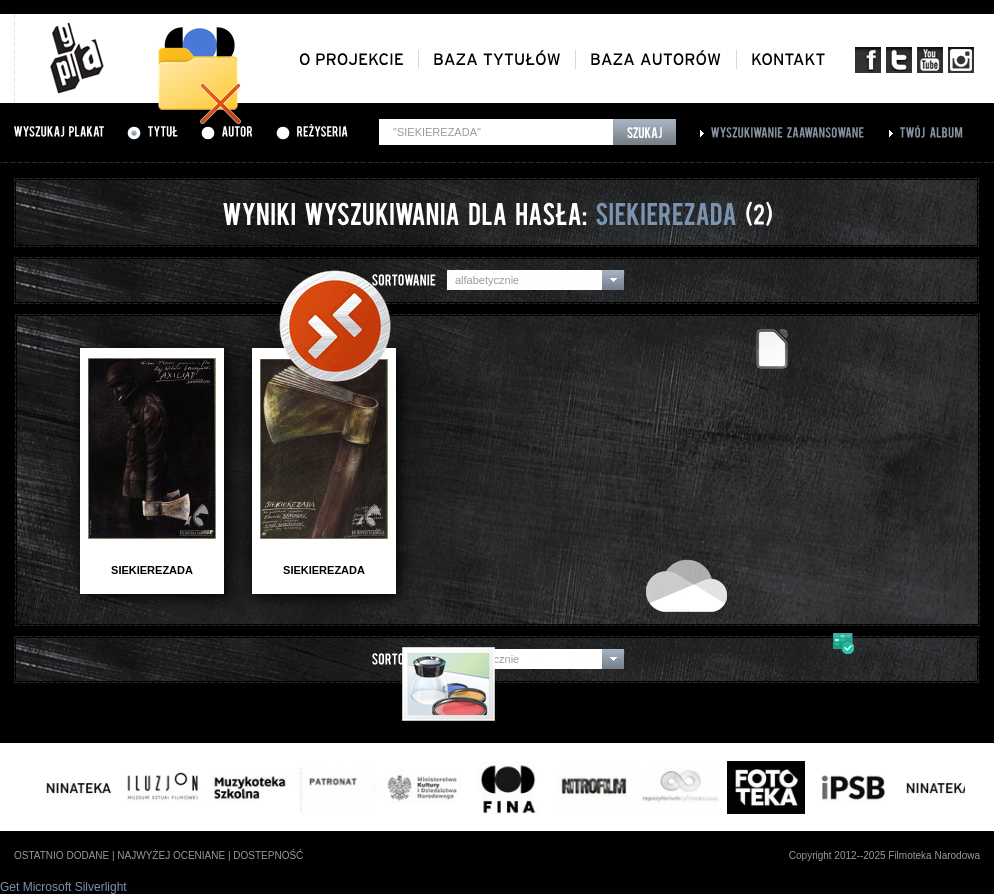 This screenshot has width=994, height=894. I want to click on open remote desktop connection, so click(335, 326).